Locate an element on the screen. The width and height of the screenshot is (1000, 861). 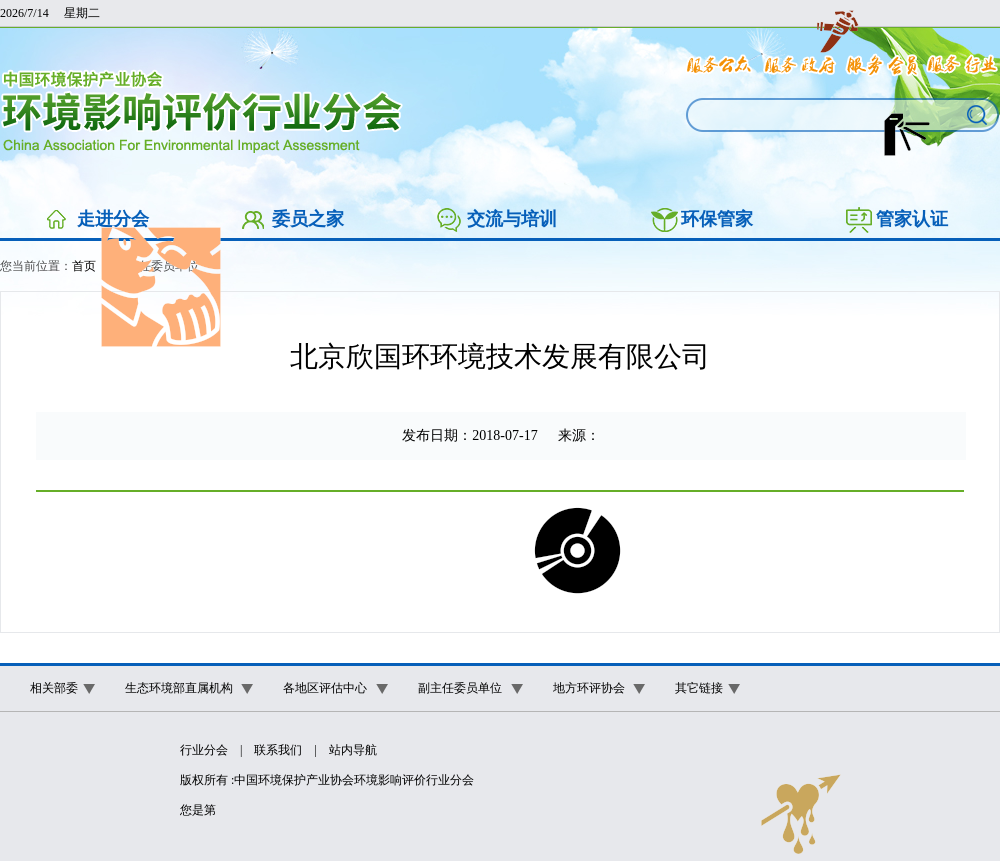
equip or unsheathe a weapon is located at coordinates (837, 31).